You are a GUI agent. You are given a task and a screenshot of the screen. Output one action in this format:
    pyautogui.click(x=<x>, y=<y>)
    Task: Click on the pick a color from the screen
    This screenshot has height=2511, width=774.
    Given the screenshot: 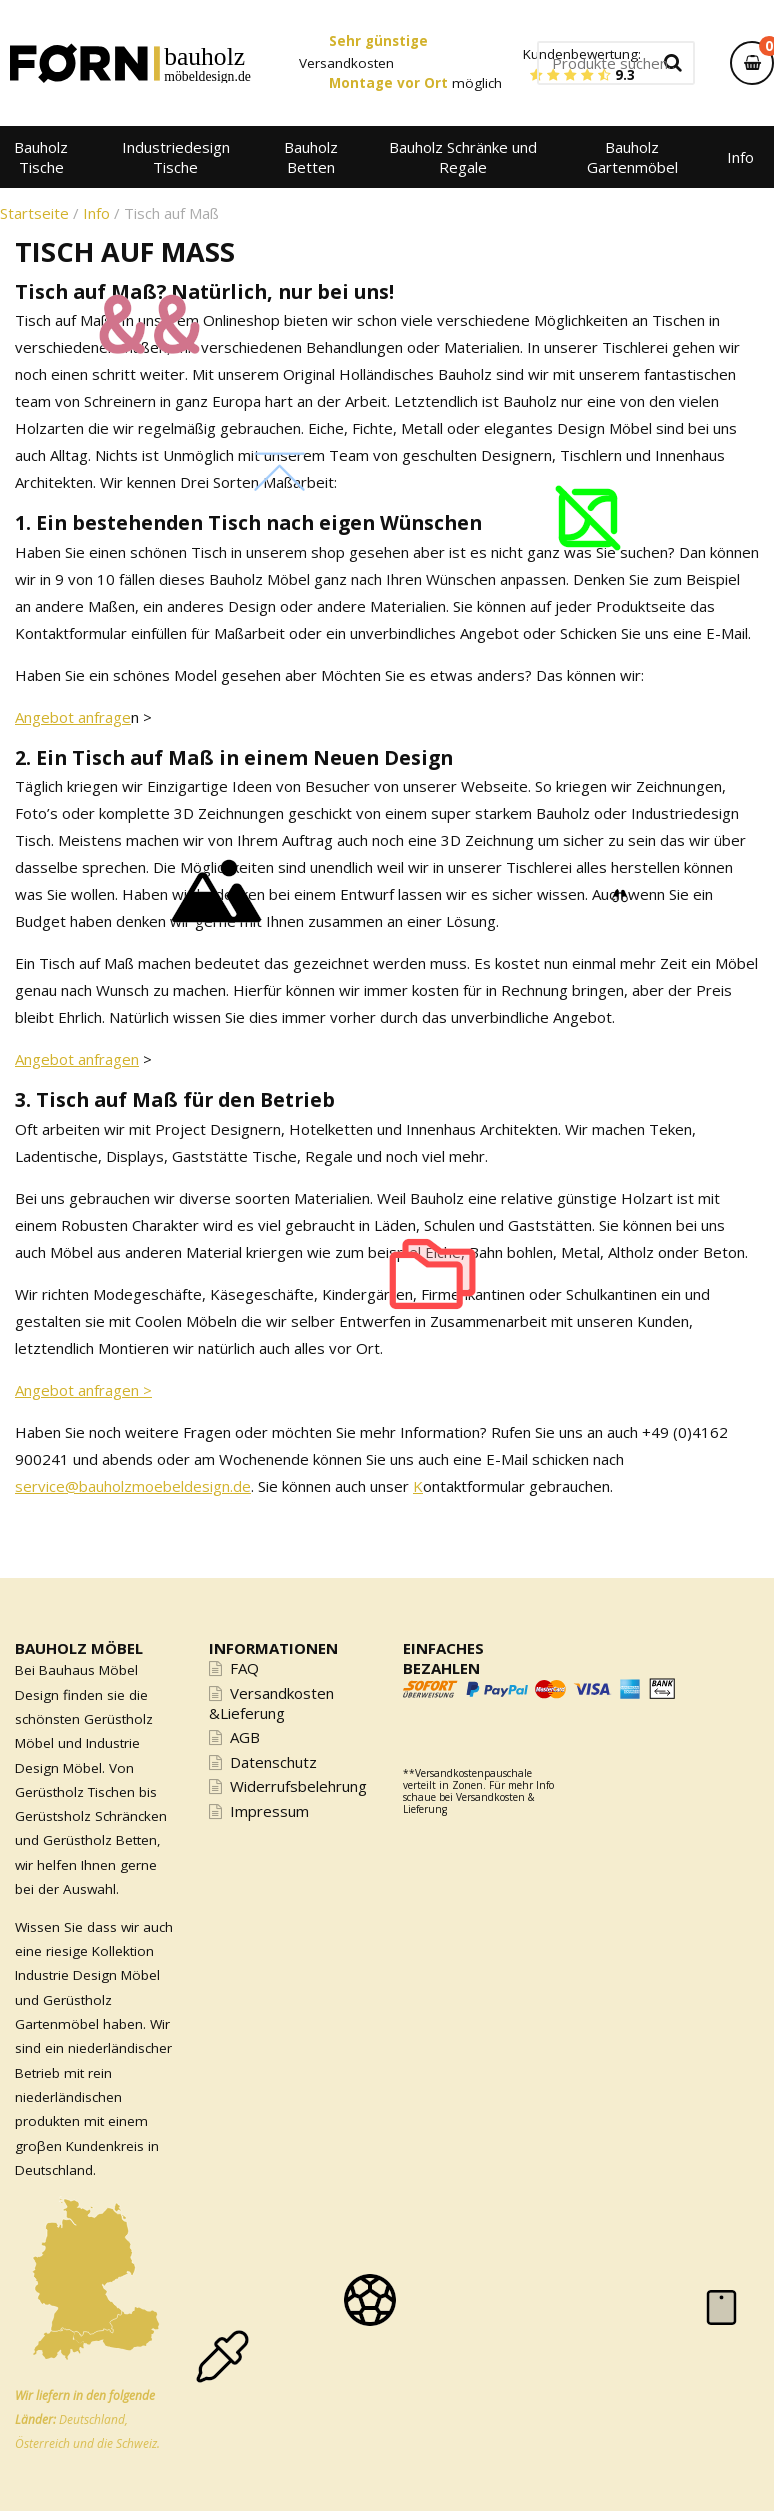 What is the action you would take?
    pyautogui.click(x=222, y=2356)
    